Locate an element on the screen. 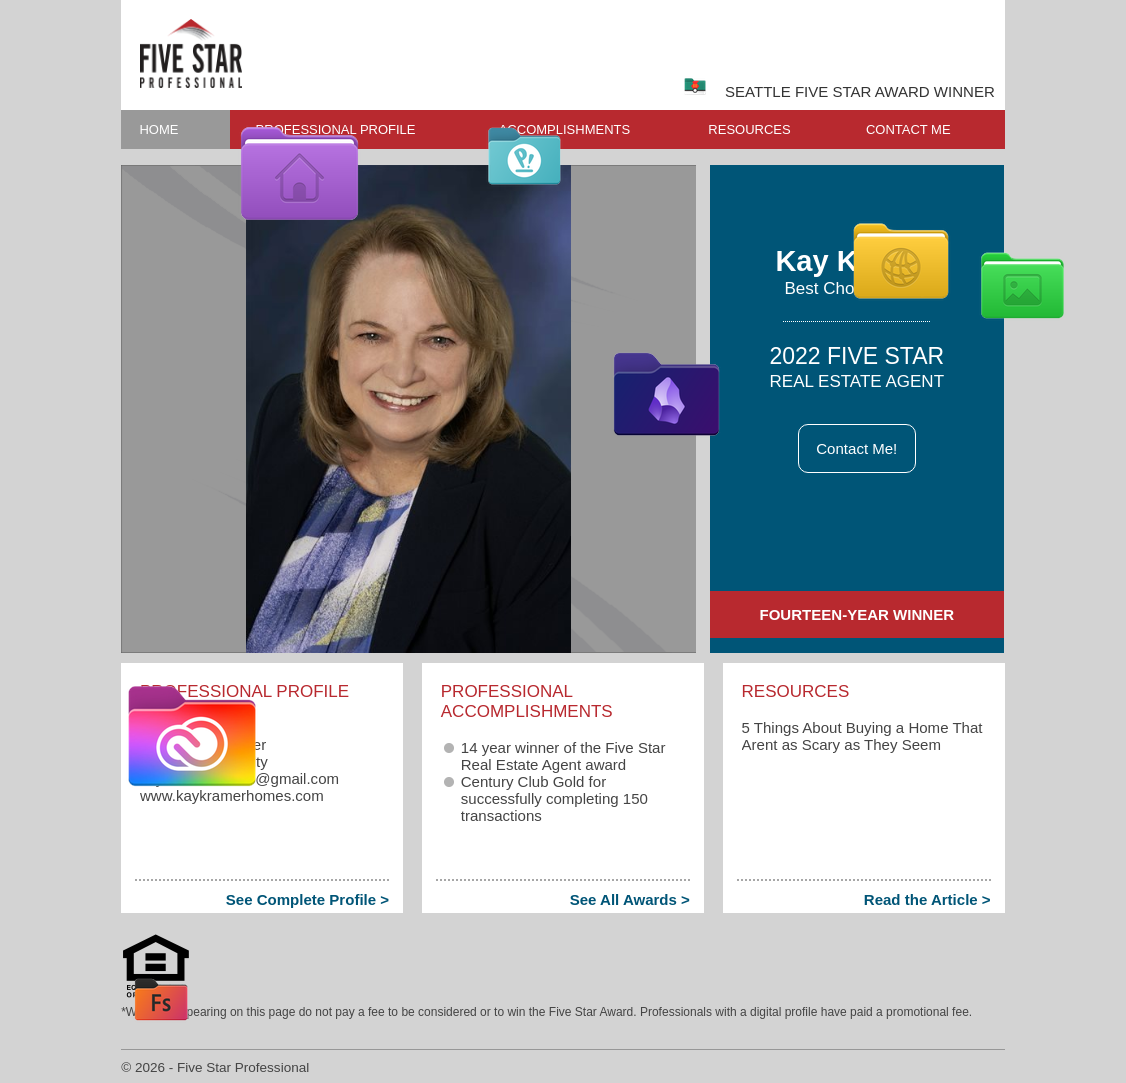 The height and width of the screenshot is (1083, 1126). open adobe creative cloud files folder is located at coordinates (191, 739).